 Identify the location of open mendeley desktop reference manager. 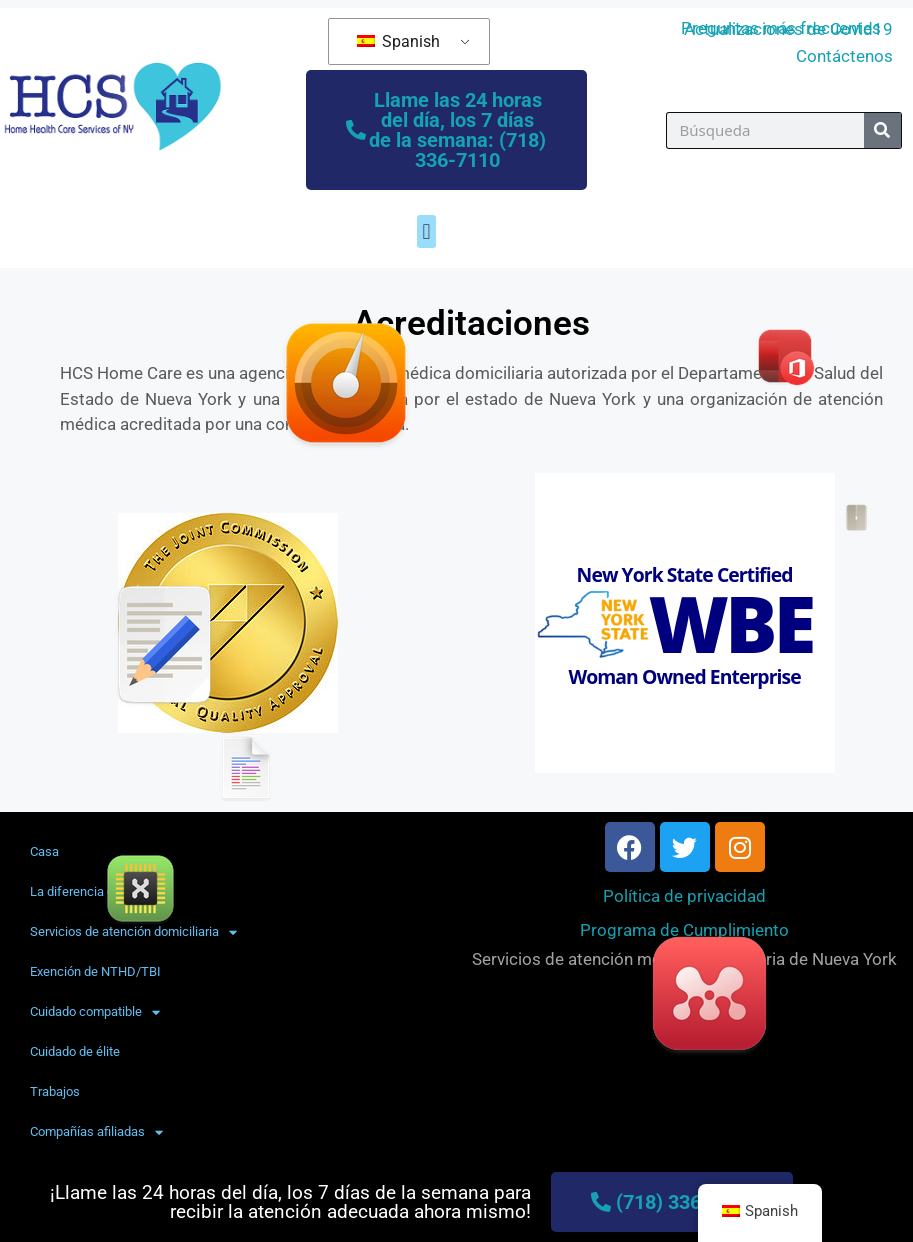
(709, 993).